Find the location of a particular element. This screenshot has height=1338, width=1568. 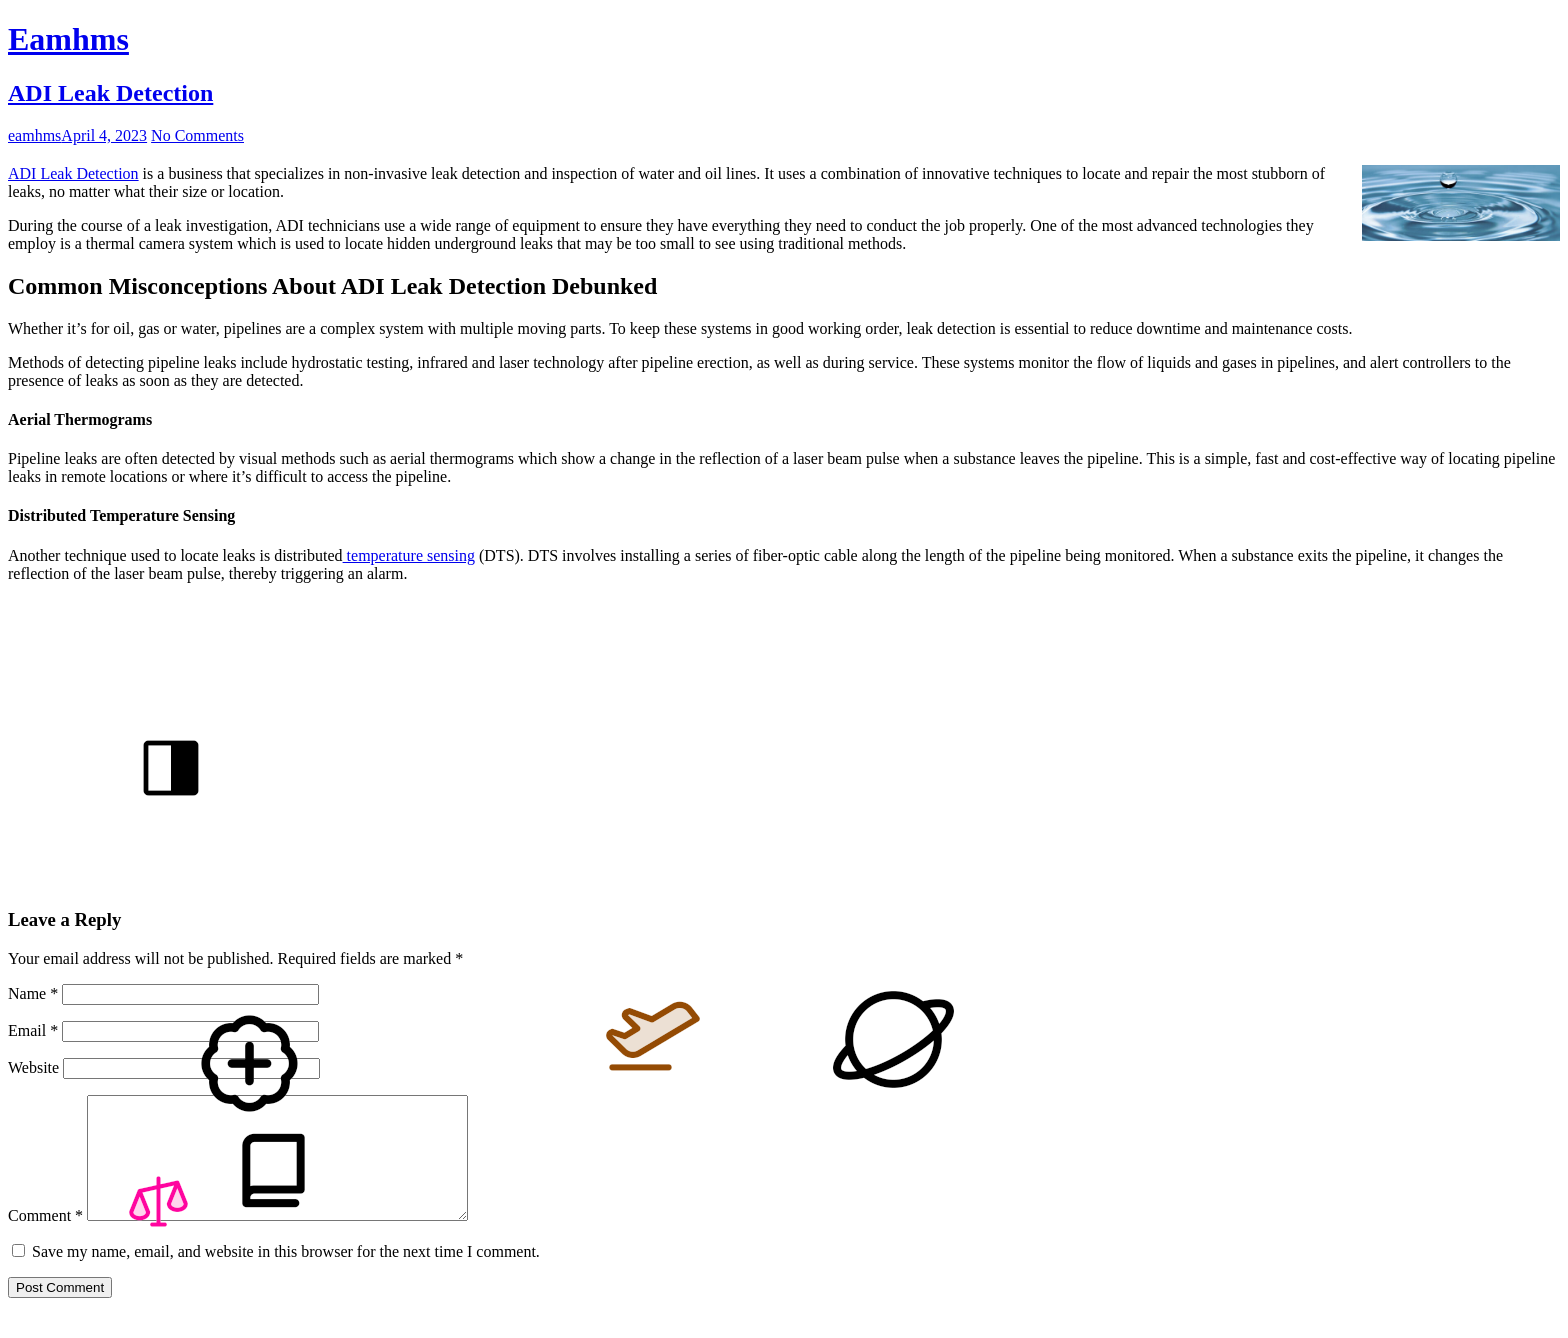

explore global or worldwide content is located at coordinates (893, 1039).